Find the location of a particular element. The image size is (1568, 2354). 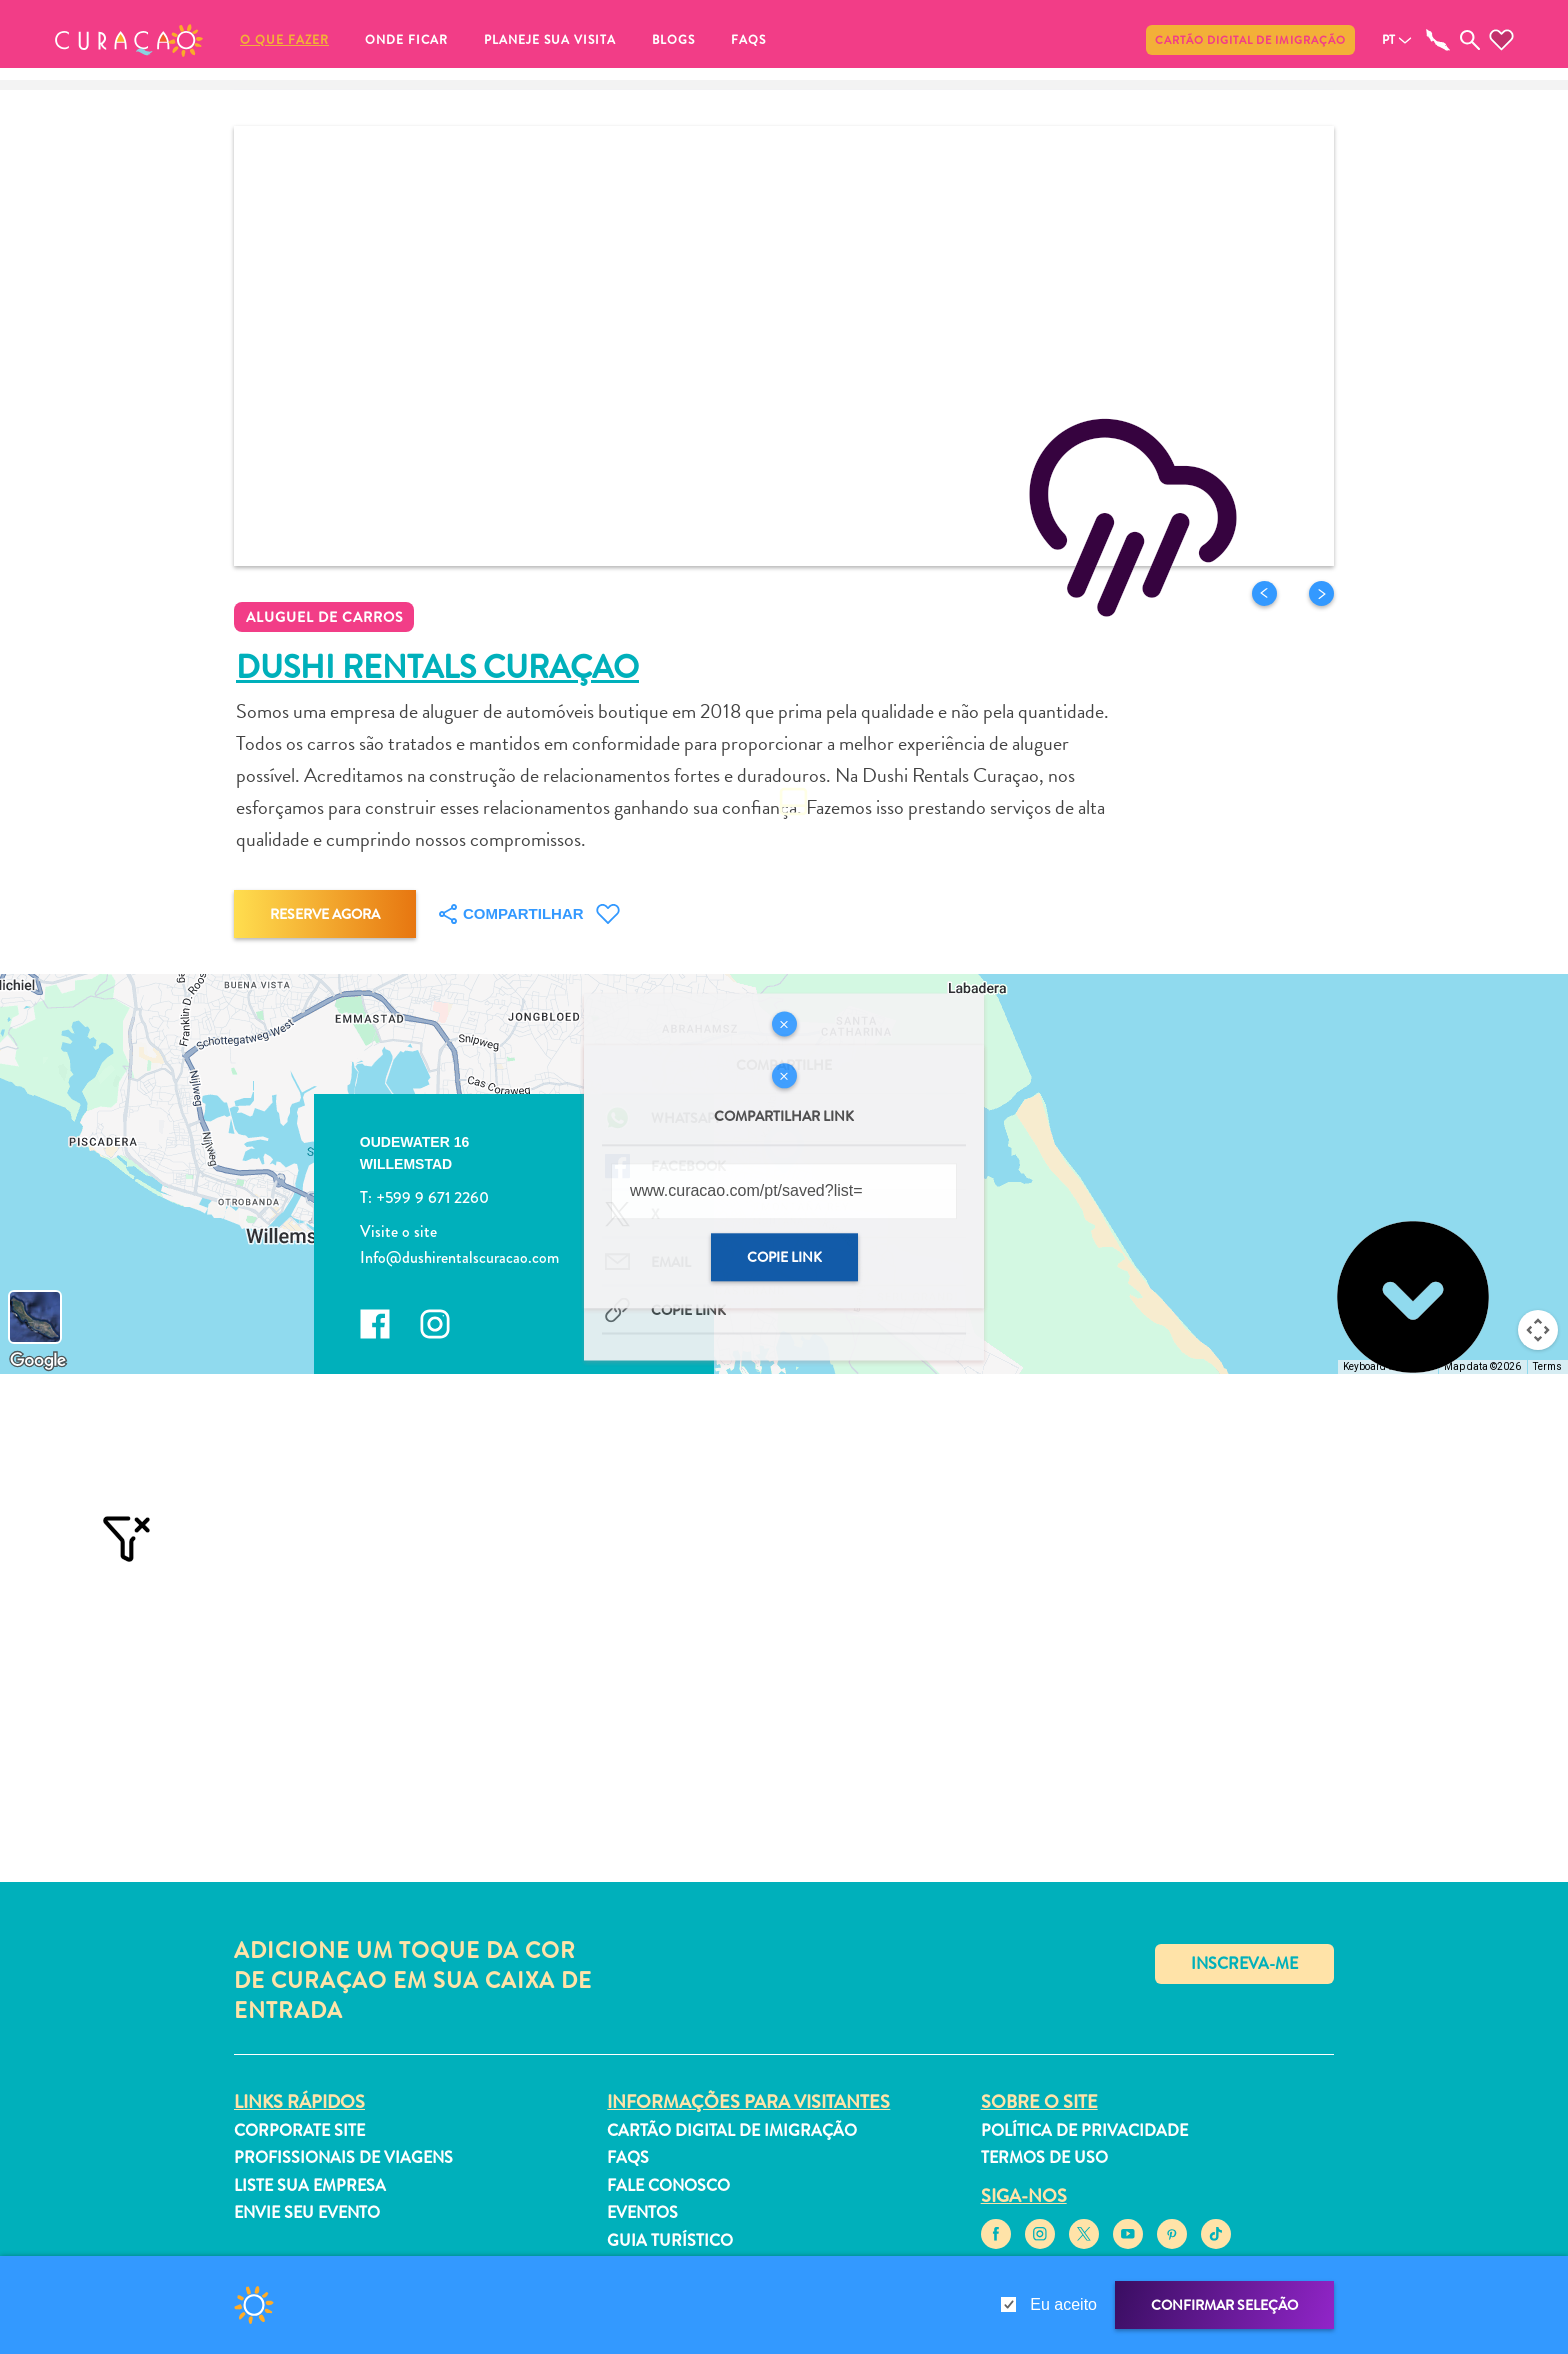

clear all active filters is located at coordinates (127, 1538).